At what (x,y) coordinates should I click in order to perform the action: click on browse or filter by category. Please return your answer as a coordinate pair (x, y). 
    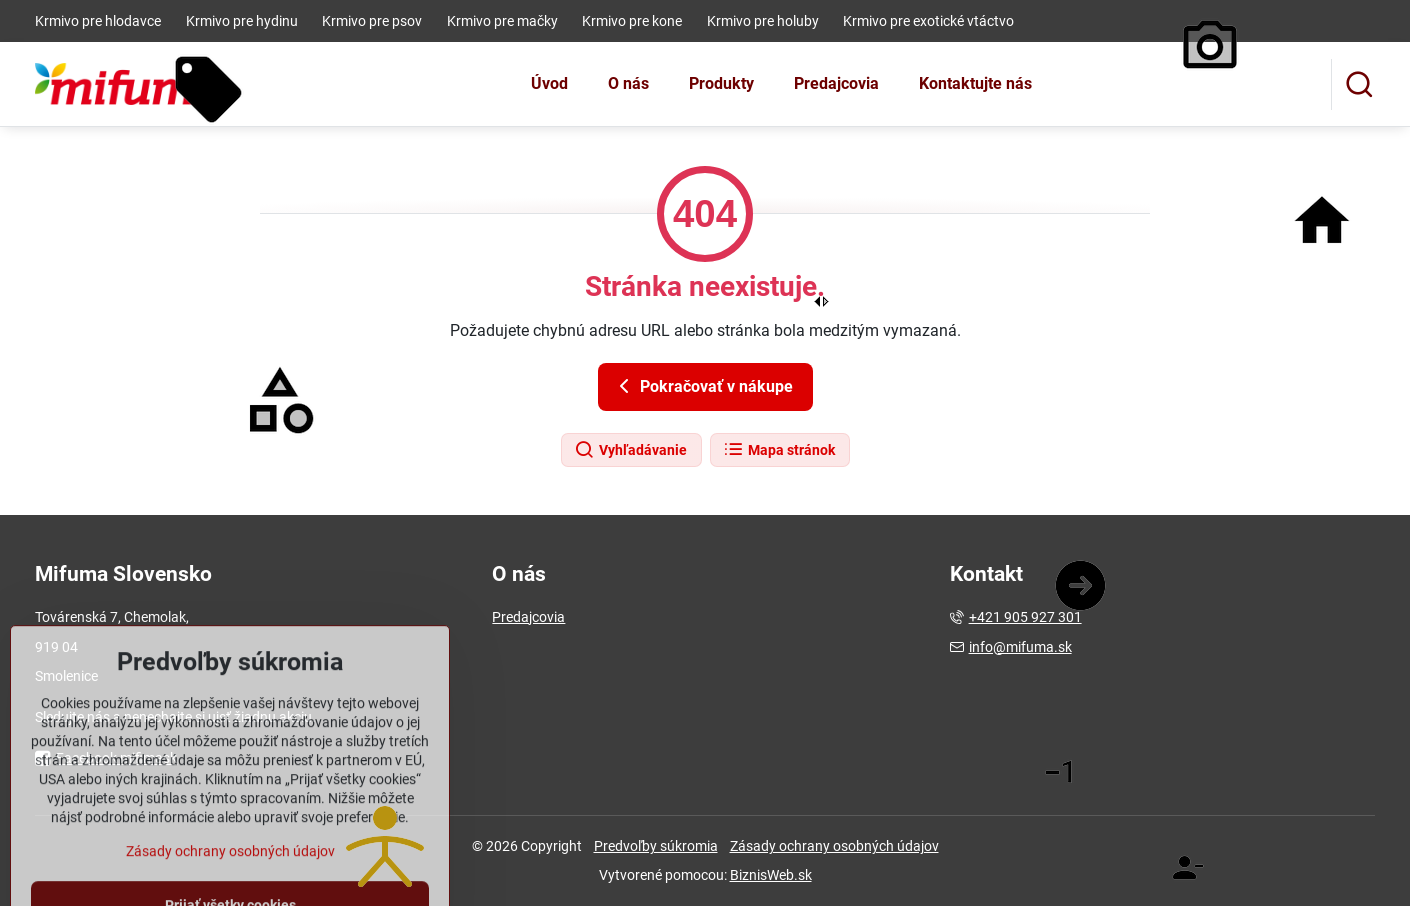
    Looking at the image, I should click on (280, 400).